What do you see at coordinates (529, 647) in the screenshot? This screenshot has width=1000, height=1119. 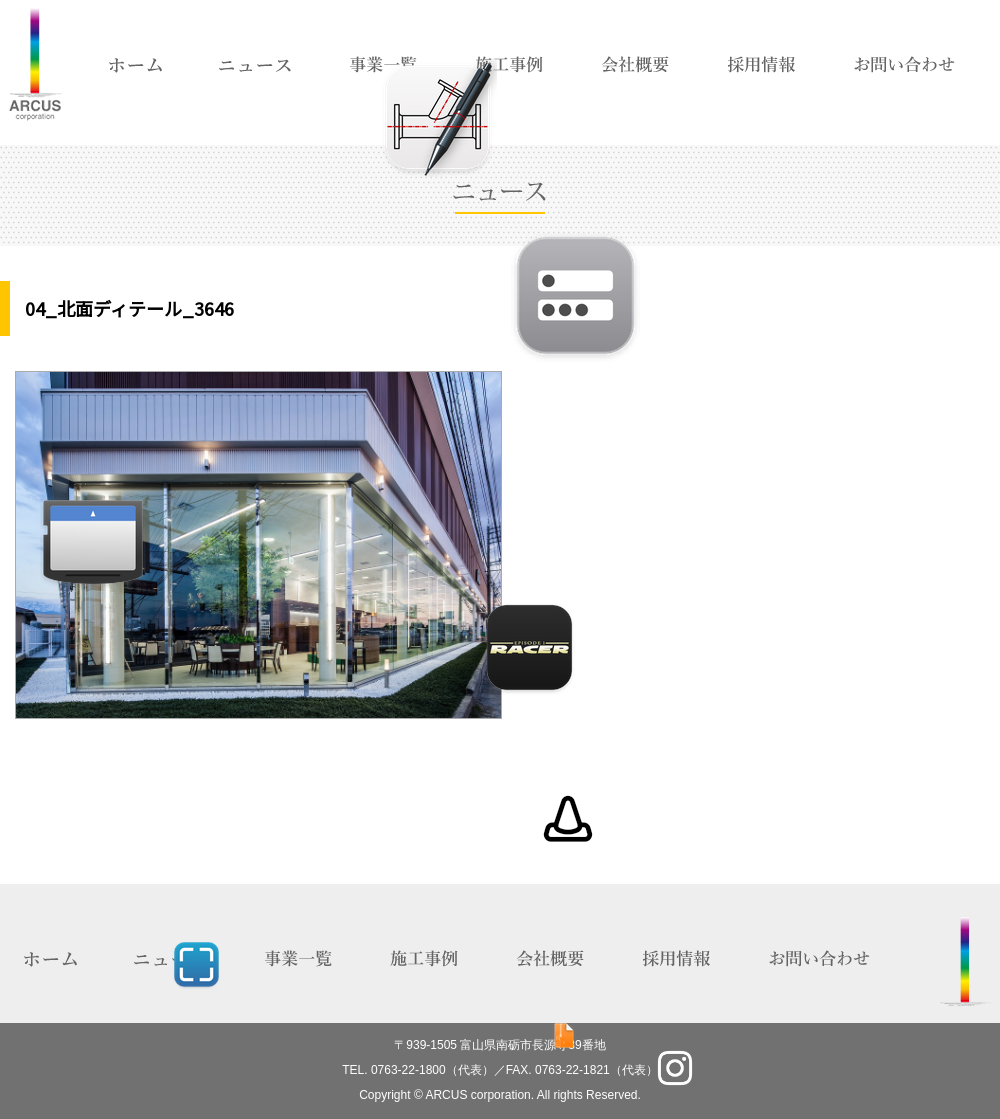 I see `launch star wars: episode i racer game` at bounding box center [529, 647].